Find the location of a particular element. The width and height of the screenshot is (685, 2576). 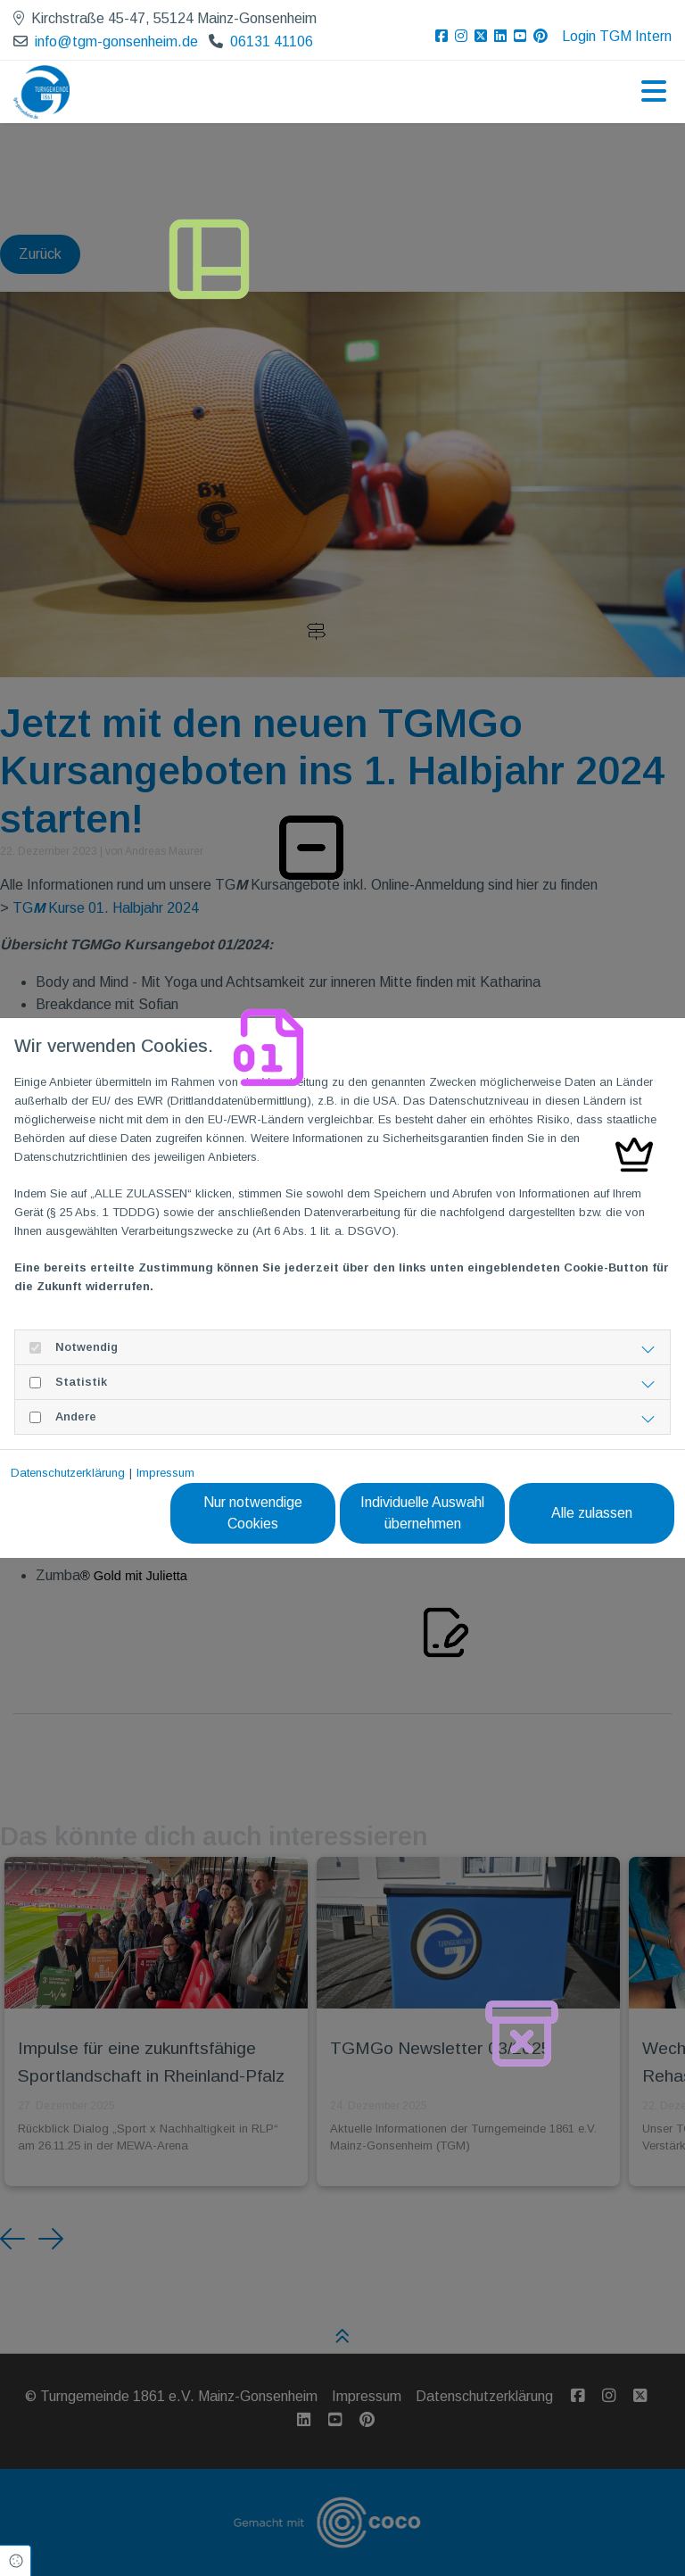

view a binary or data file is located at coordinates (272, 1048).